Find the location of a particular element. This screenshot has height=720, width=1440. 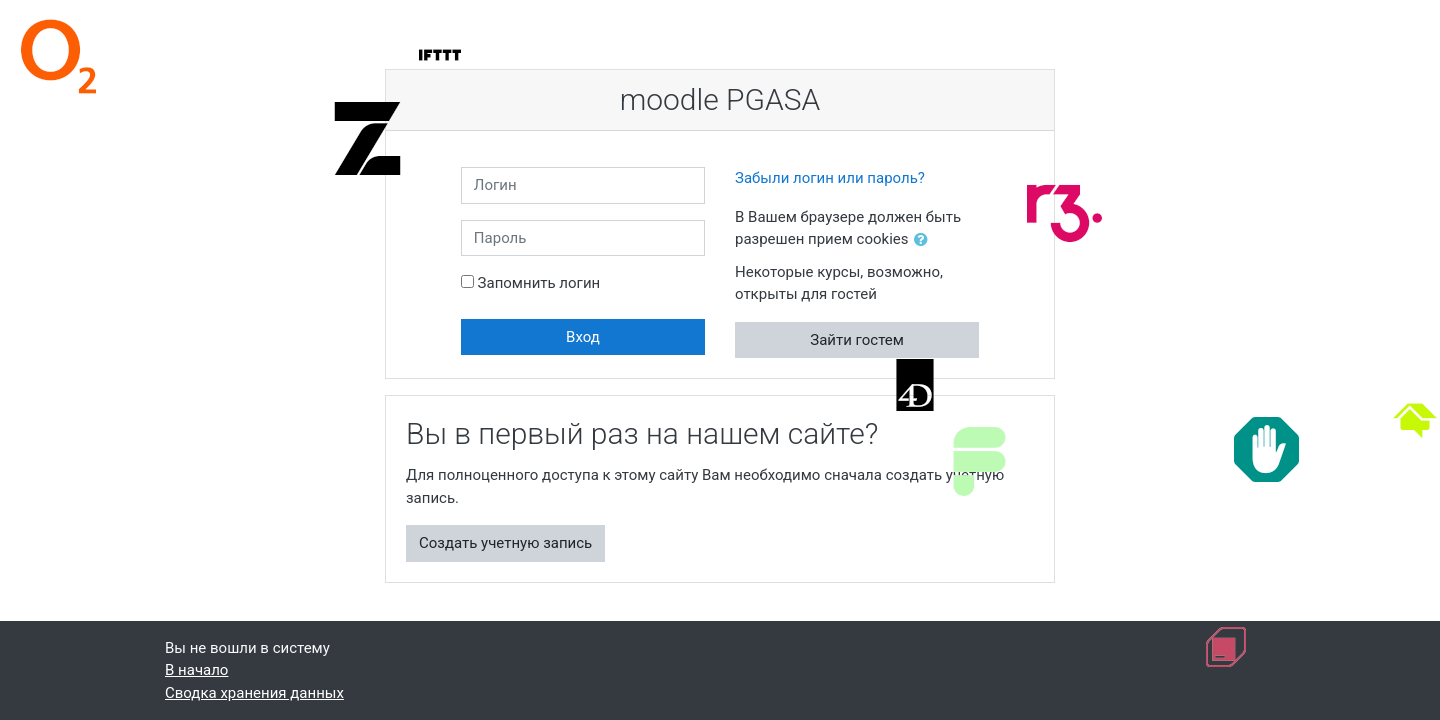

formbricks logo is located at coordinates (979, 461).